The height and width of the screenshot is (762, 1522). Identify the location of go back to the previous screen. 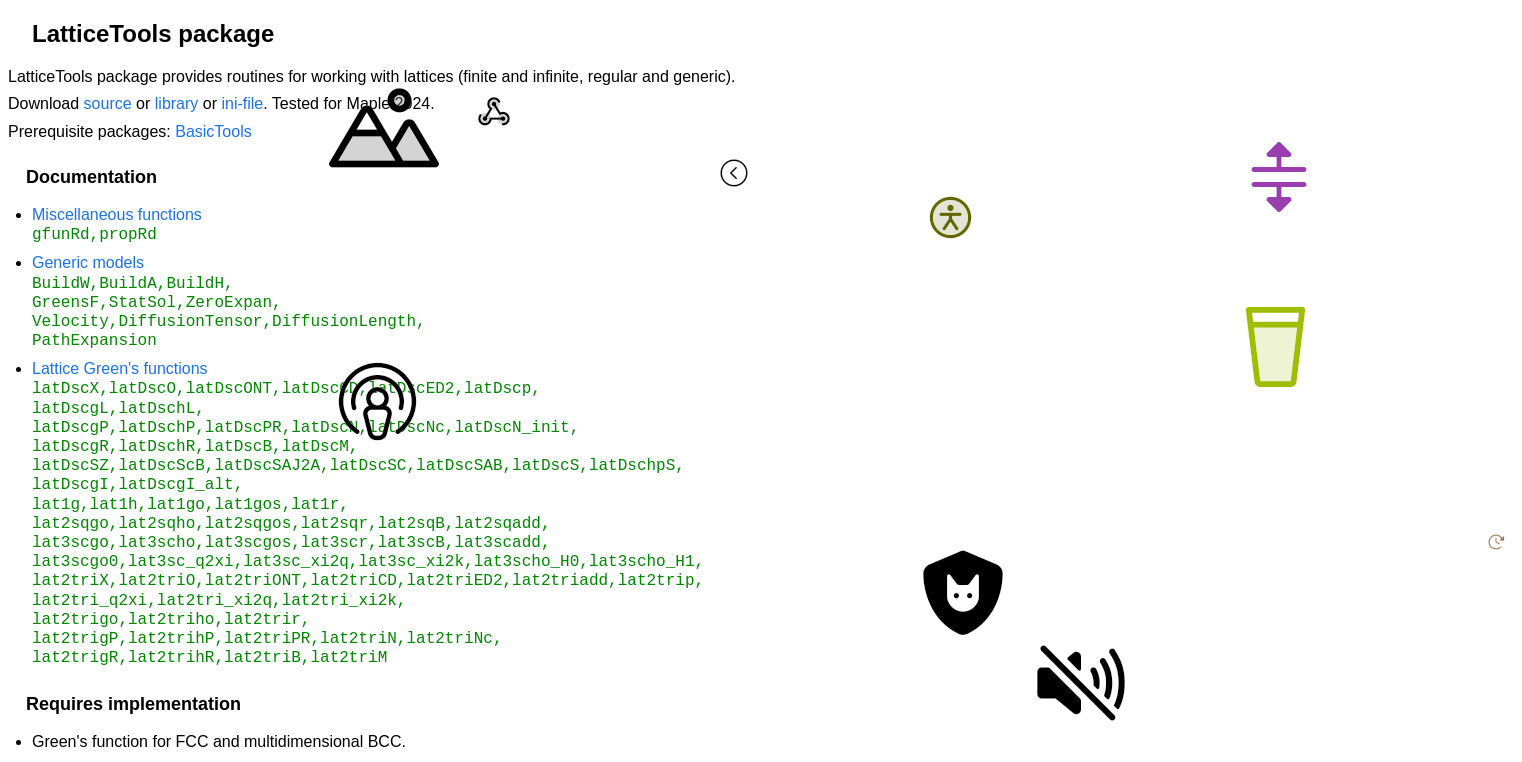
(734, 173).